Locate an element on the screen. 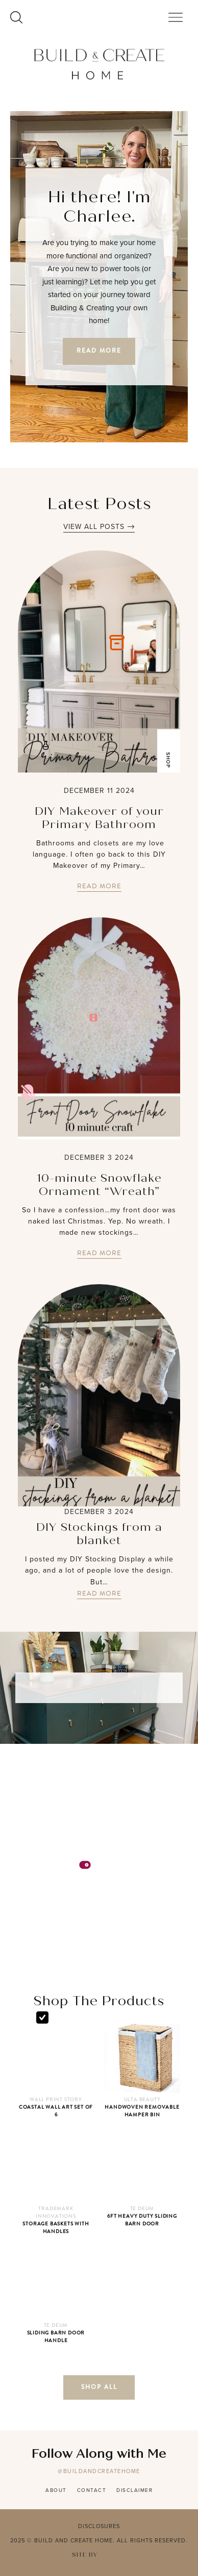 The width and height of the screenshot is (198, 2576). confirm or submit a selection is located at coordinates (42, 2017).